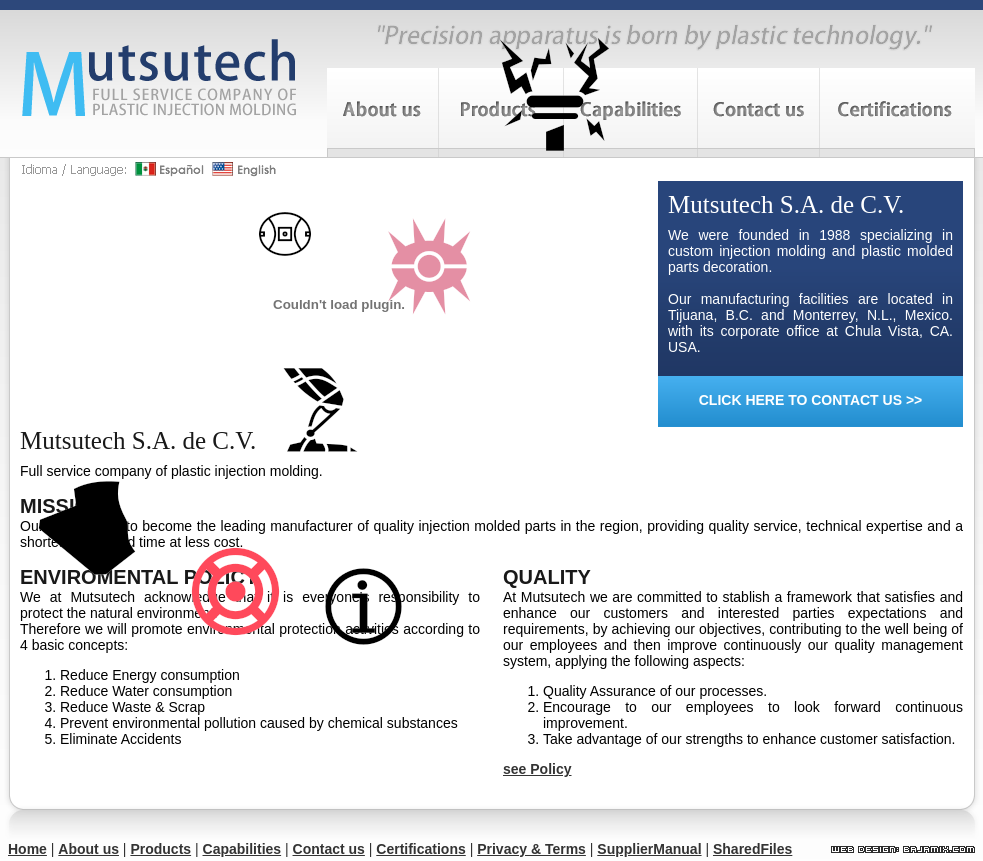 This screenshot has height=861, width=983. Describe the element at coordinates (363, 606) in the screenshot. I see `view more information or details` at that location.